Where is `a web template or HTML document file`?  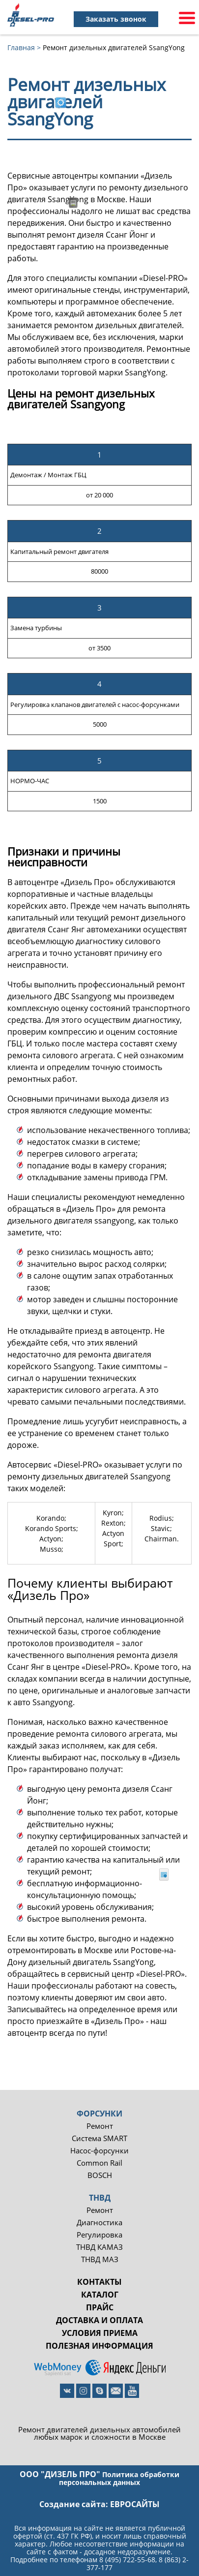 a web template or HTML document file is located at coordinates (164, 1874).